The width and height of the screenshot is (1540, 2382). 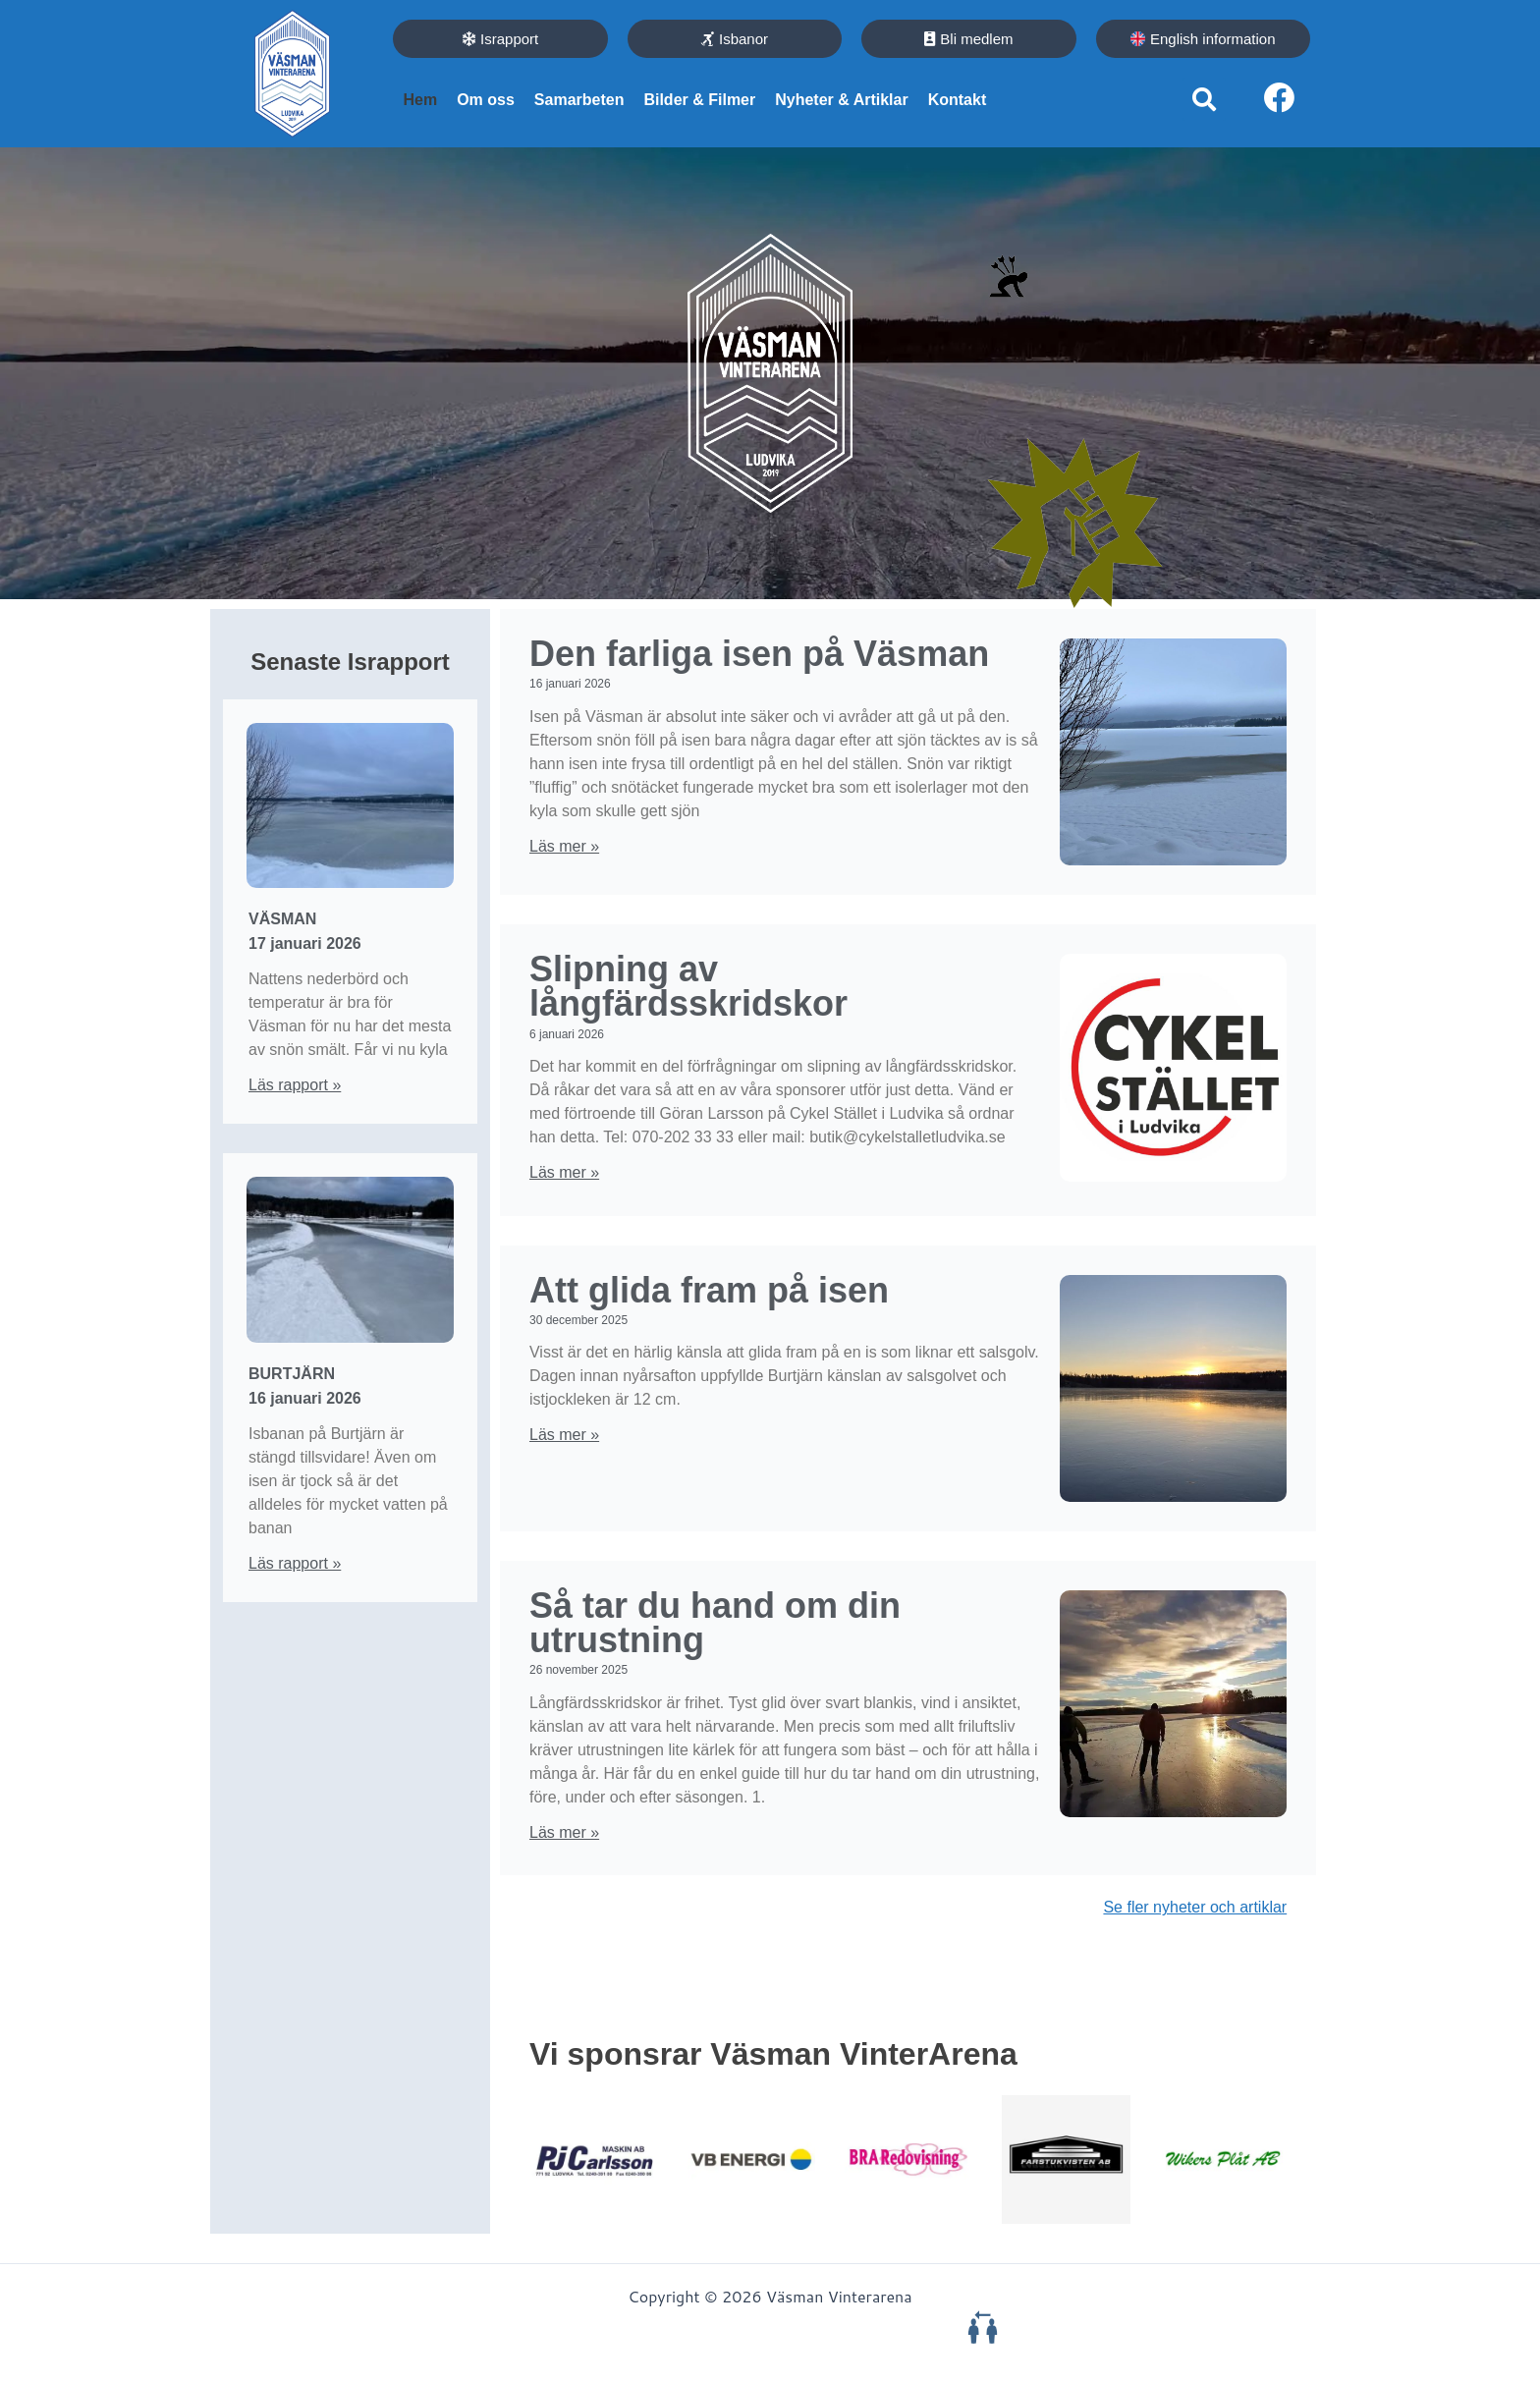 I want to click on indicates rebellion or uprising theme in a game, so click(x=1074, y=523).